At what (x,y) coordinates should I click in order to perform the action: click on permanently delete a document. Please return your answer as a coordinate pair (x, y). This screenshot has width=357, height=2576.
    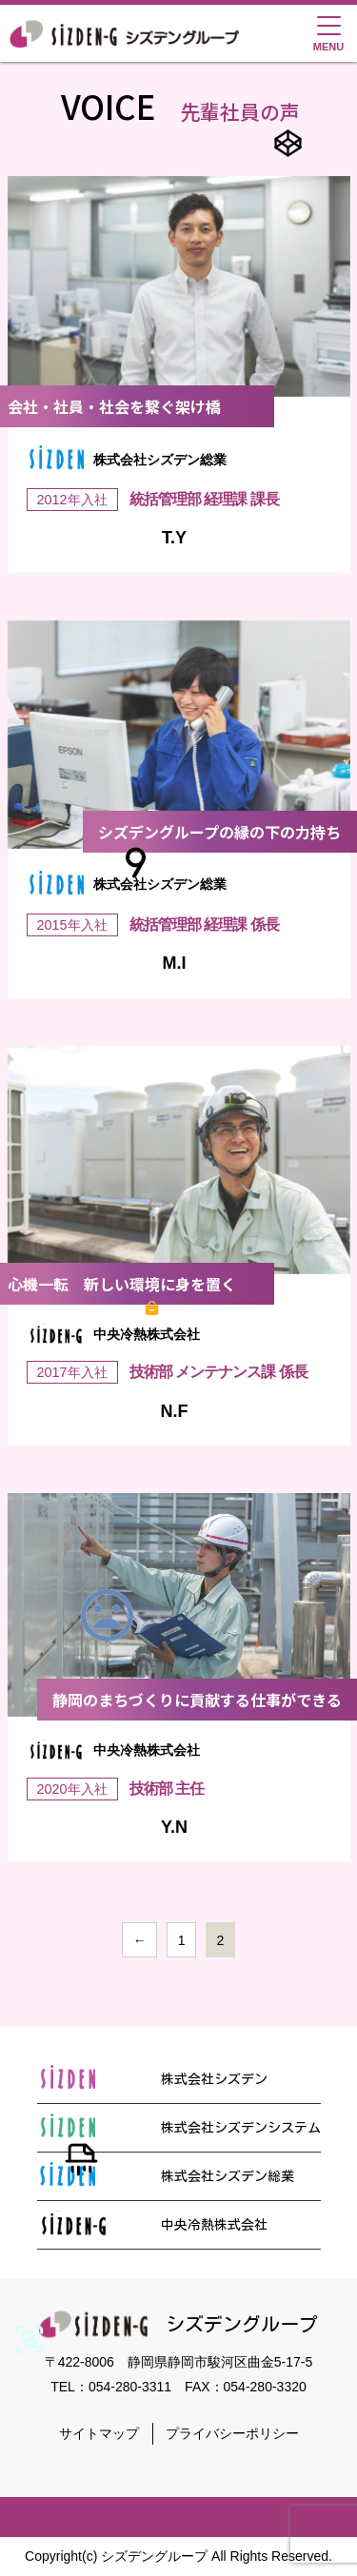
    Looking at the image, I should click on (81, 2159).